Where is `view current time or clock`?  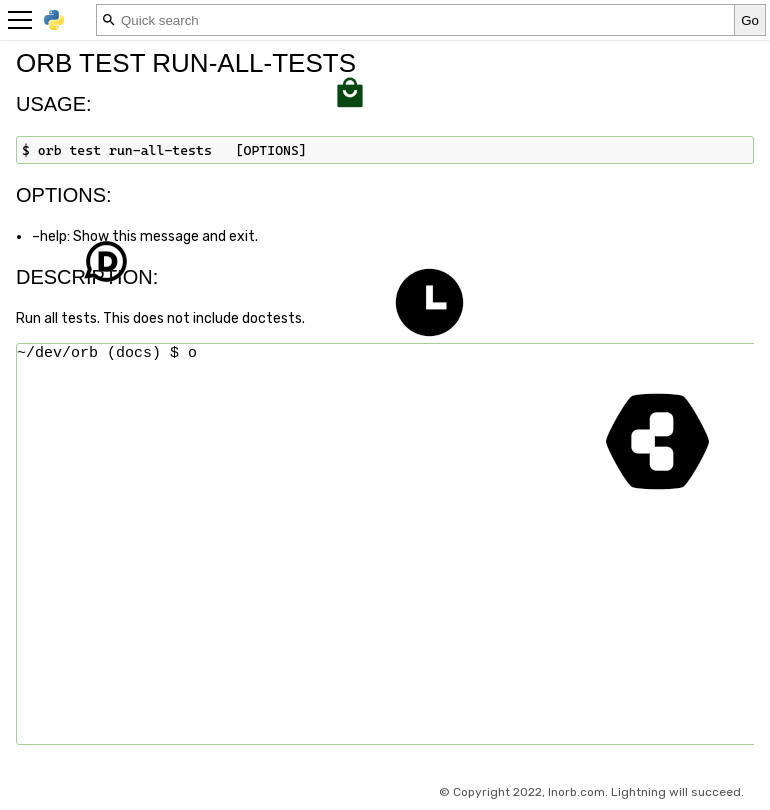
view current time or clock is located at coordinates (429, 302).